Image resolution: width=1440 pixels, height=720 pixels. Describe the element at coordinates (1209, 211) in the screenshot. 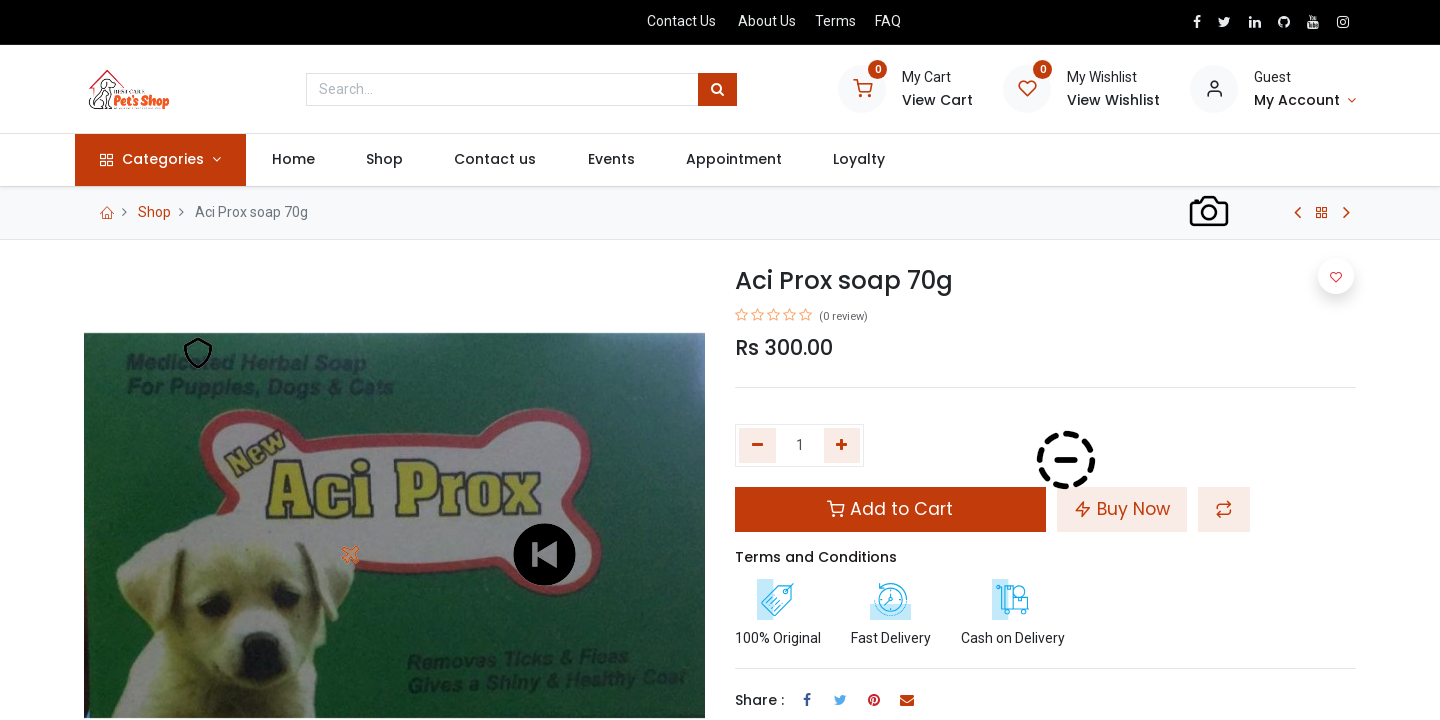

I see `take a photo` at that location.